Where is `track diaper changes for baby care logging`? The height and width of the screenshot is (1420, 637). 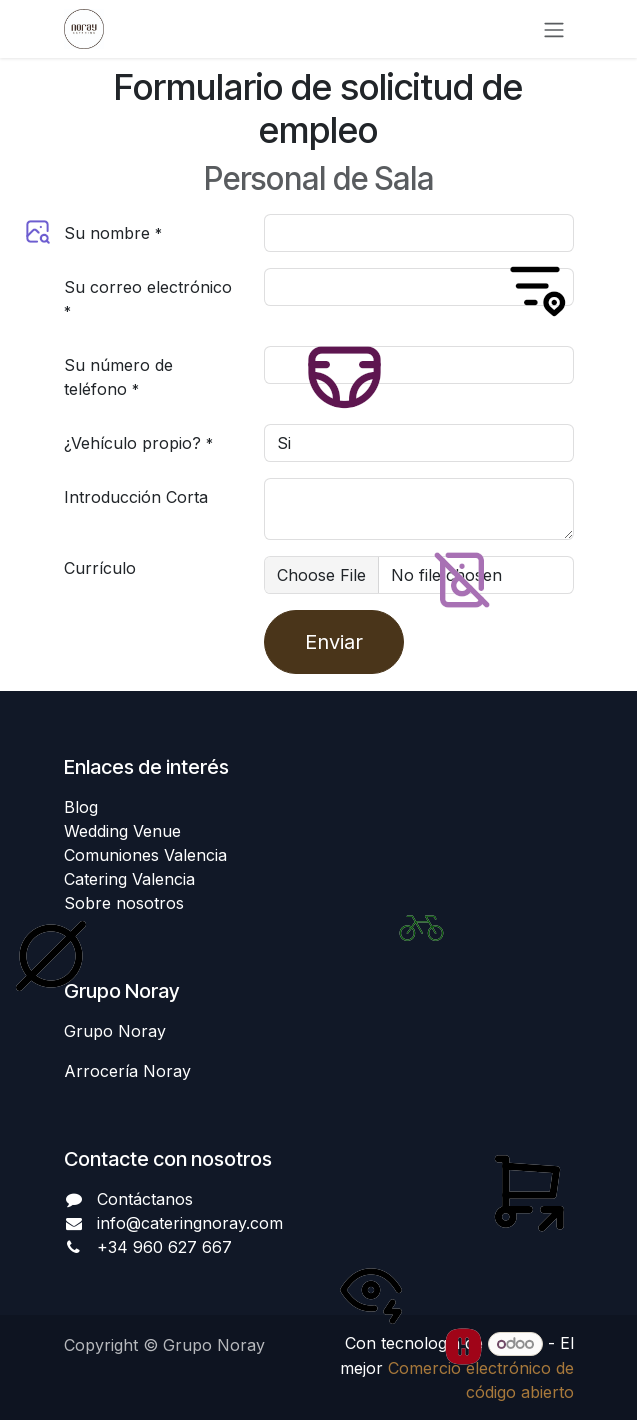 track diaper changes for baby care logging is located at coordinates (344, 375).